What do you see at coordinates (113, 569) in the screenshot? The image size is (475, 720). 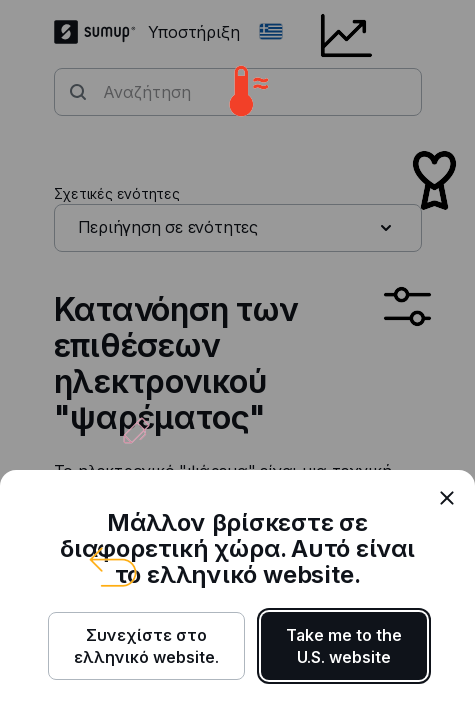 I see `undo previous action` at bounding box center [113, 569].